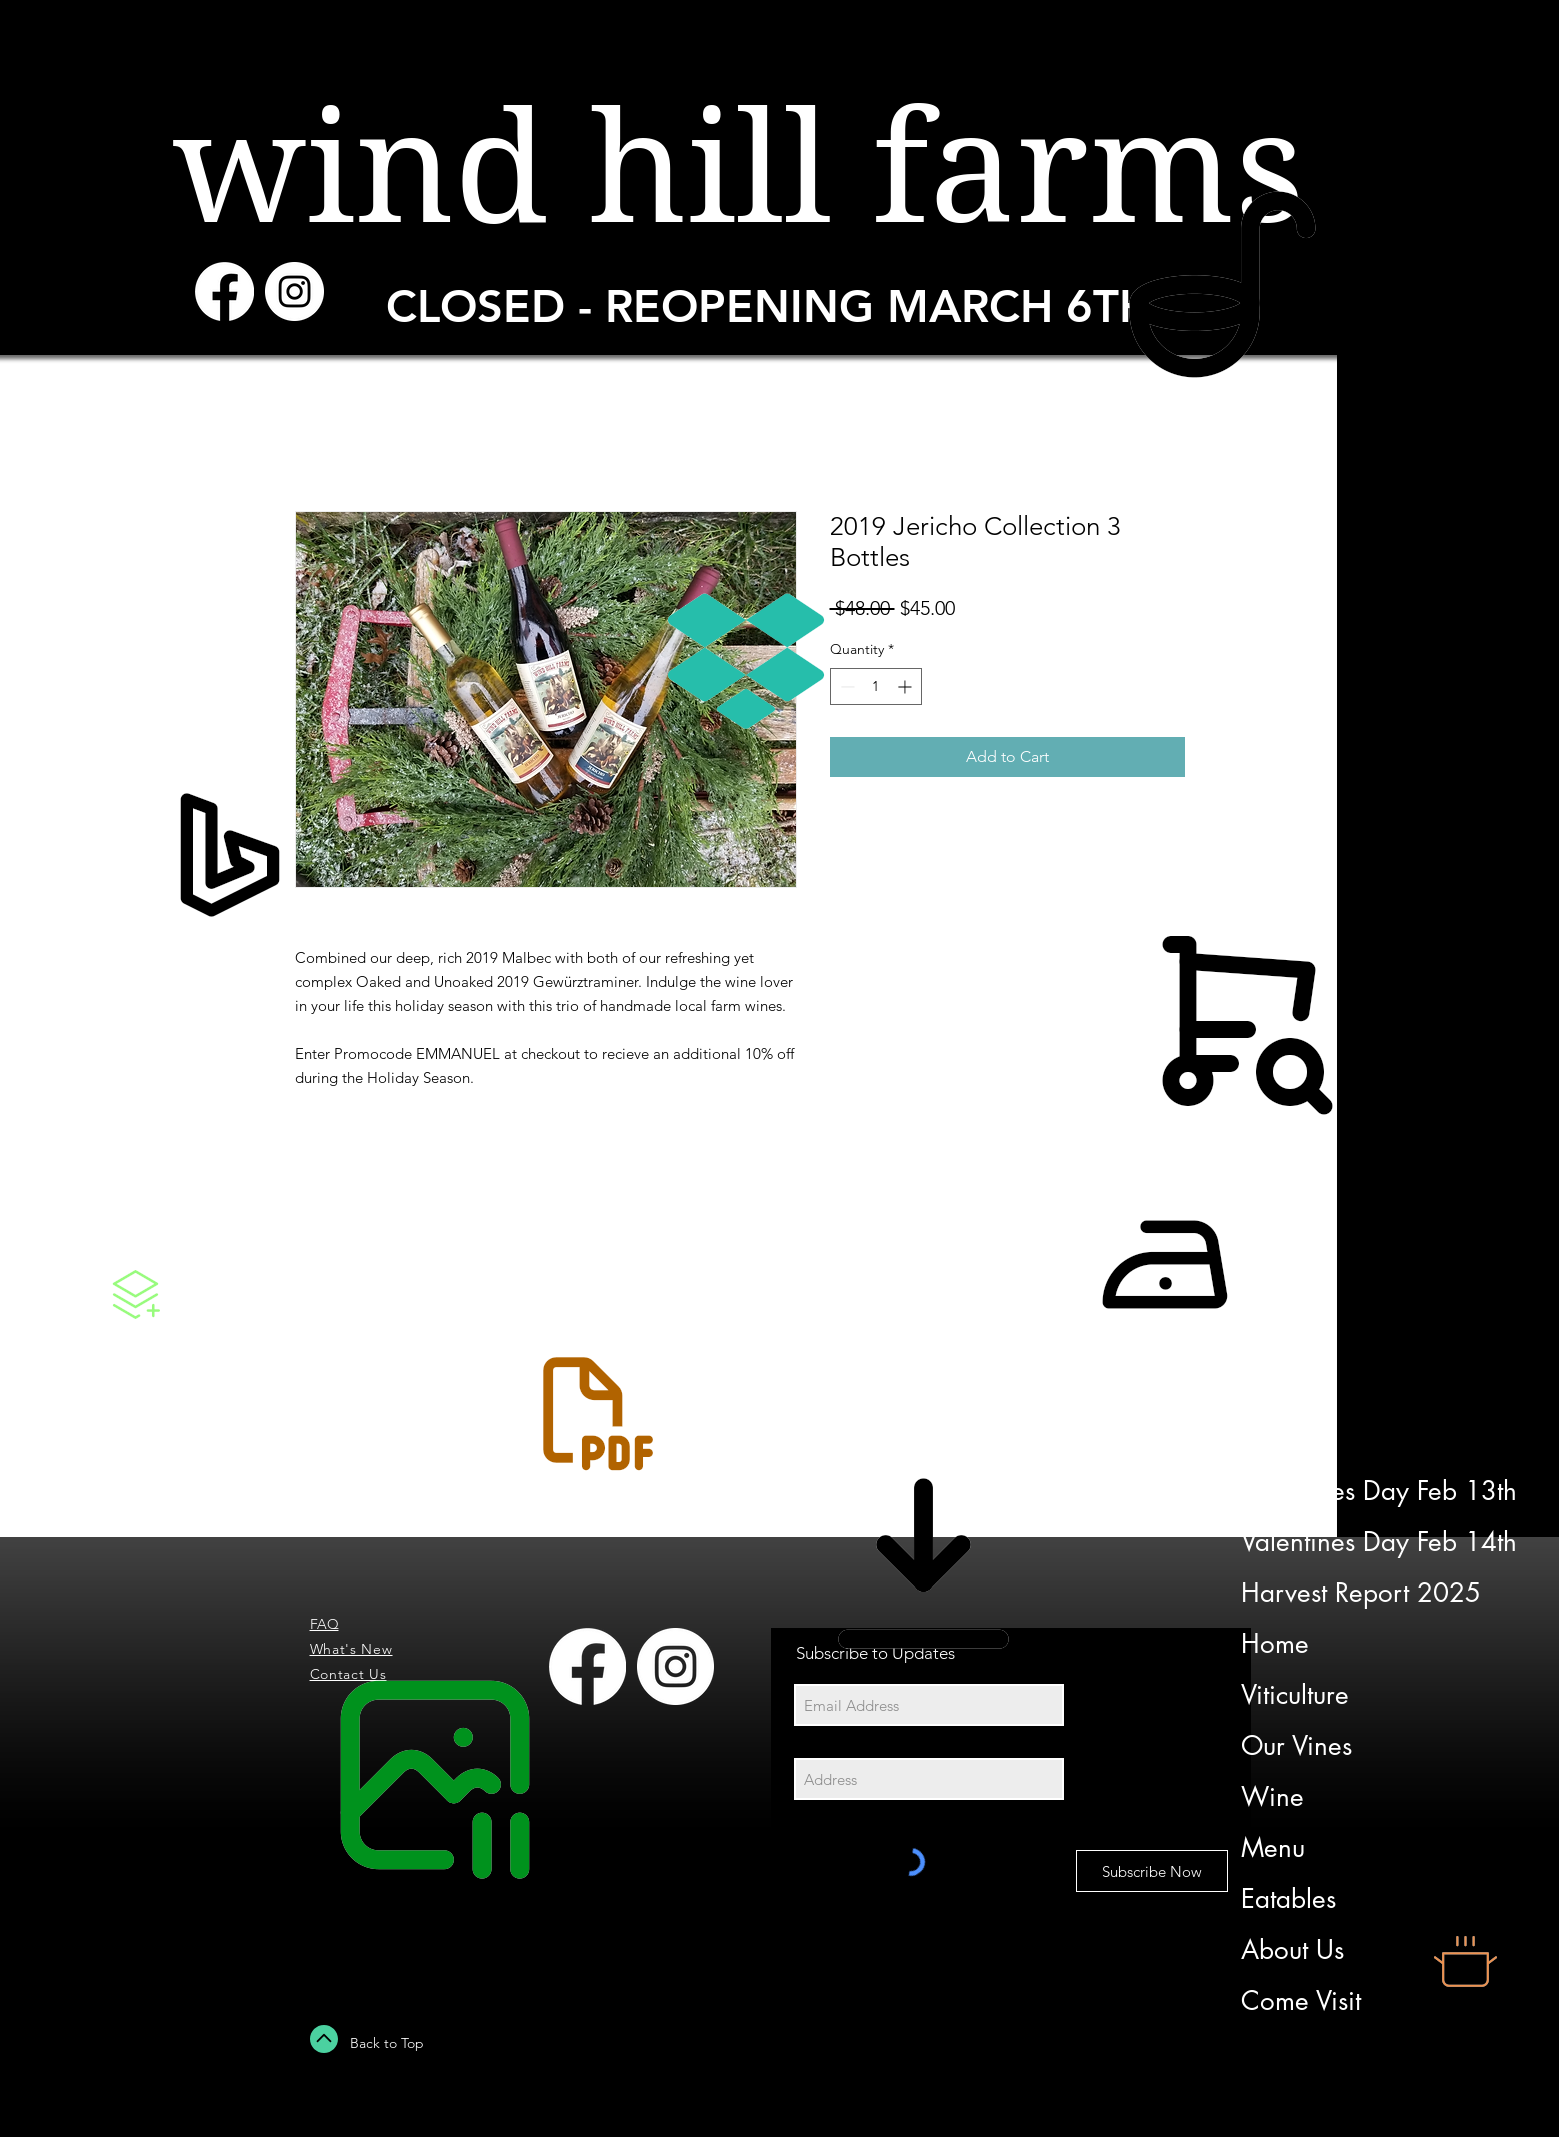 The image size is (1559, 2137). I want to click on search with microsoft bing, so click(230, 855).